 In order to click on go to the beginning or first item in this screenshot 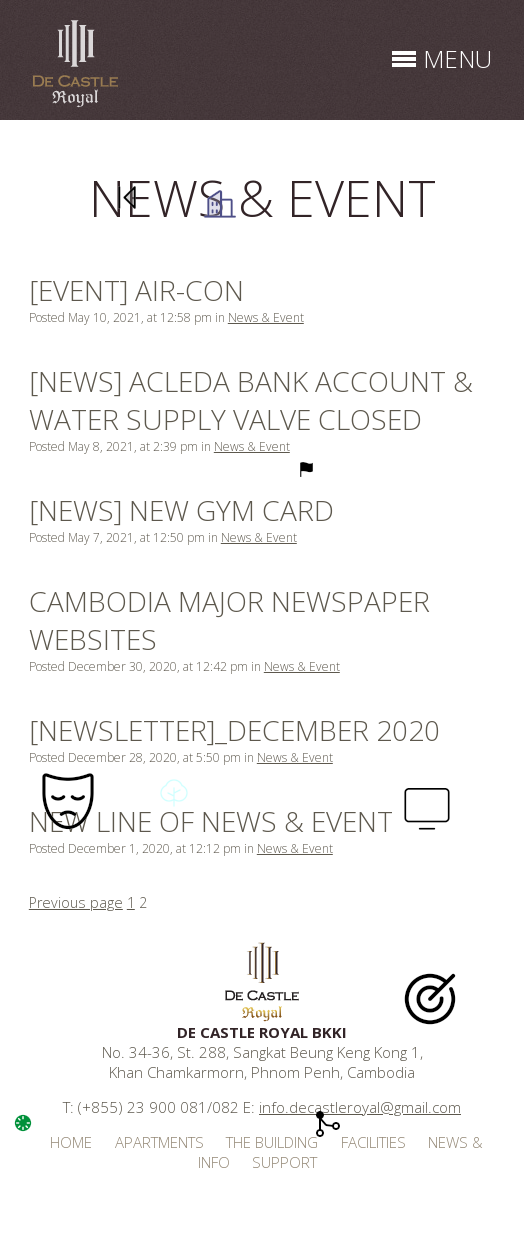, I will do `click(126, 197)`.